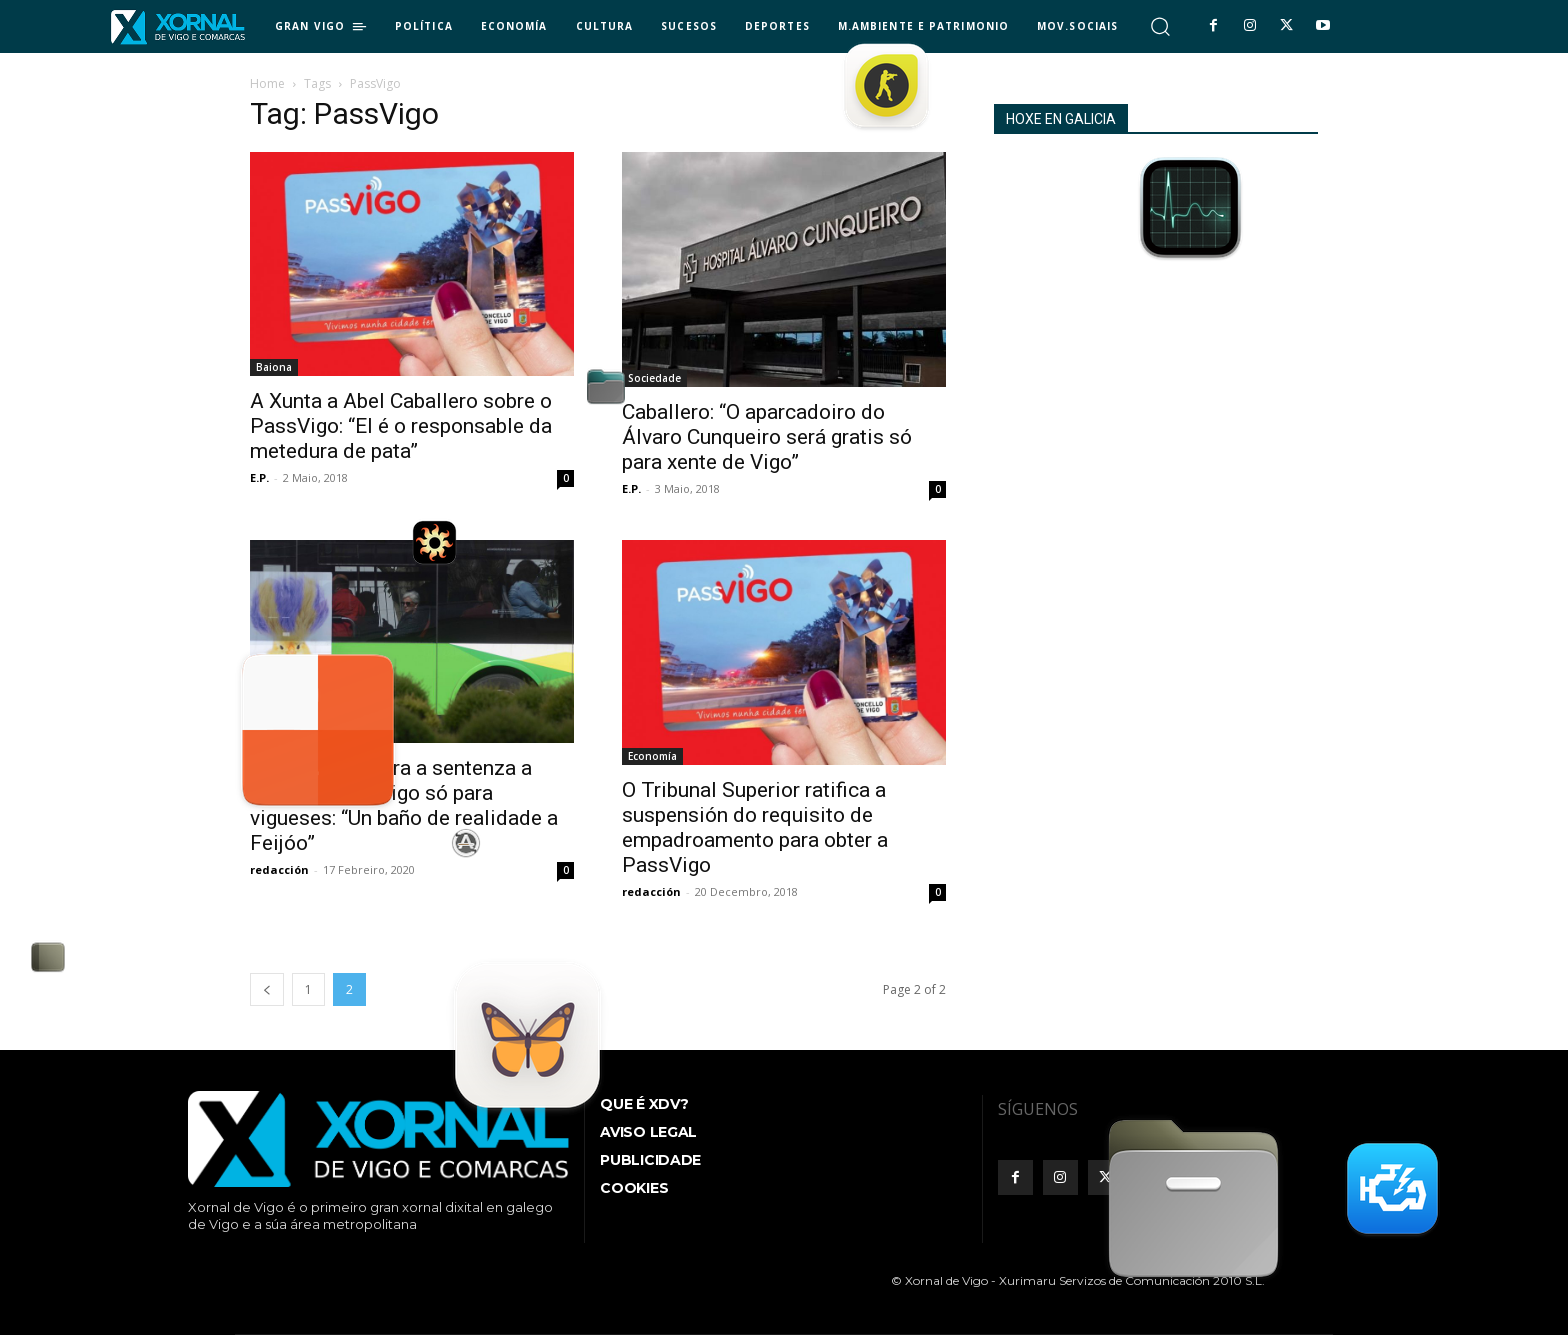 This screenshot has width=1568, height=1335. Describe the element at coordinates (434, 542) in the screenshot. I see `launch Hearts of Iron 4 strategy game` at that location.